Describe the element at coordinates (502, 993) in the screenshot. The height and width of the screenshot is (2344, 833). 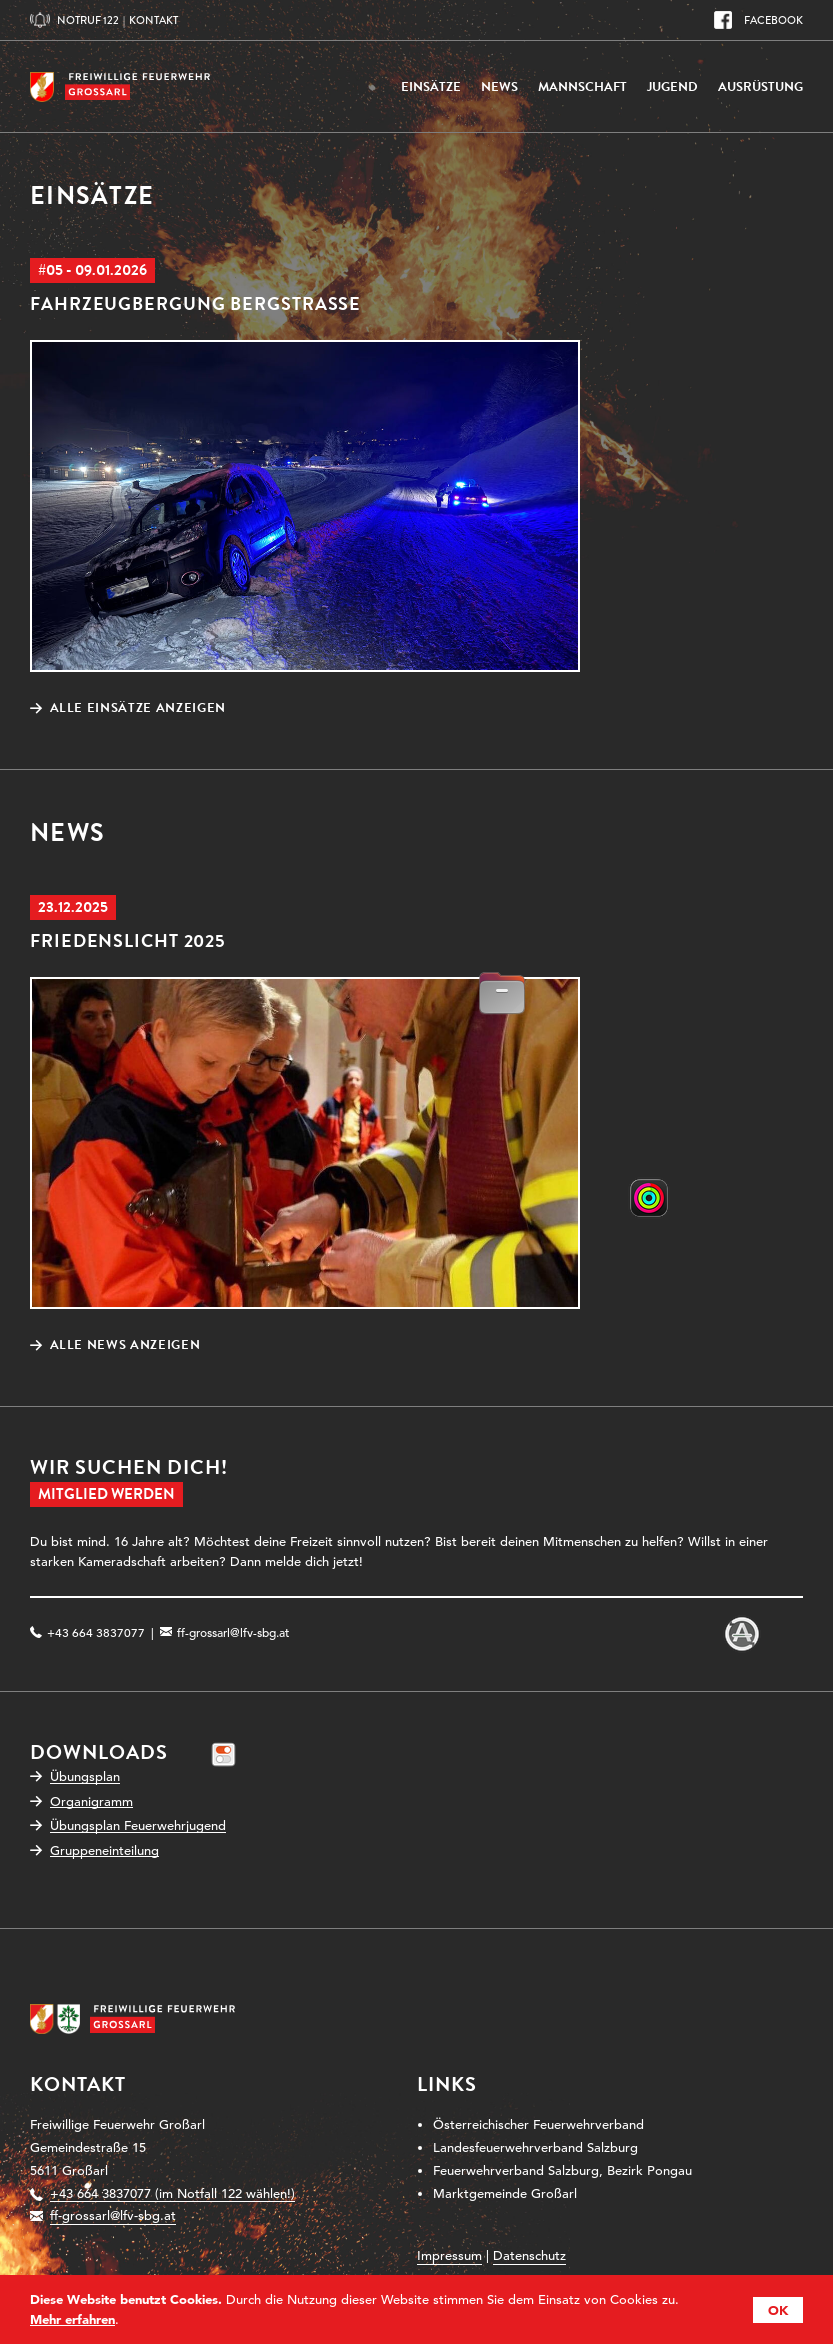
I see `open the file manager application` at that location.